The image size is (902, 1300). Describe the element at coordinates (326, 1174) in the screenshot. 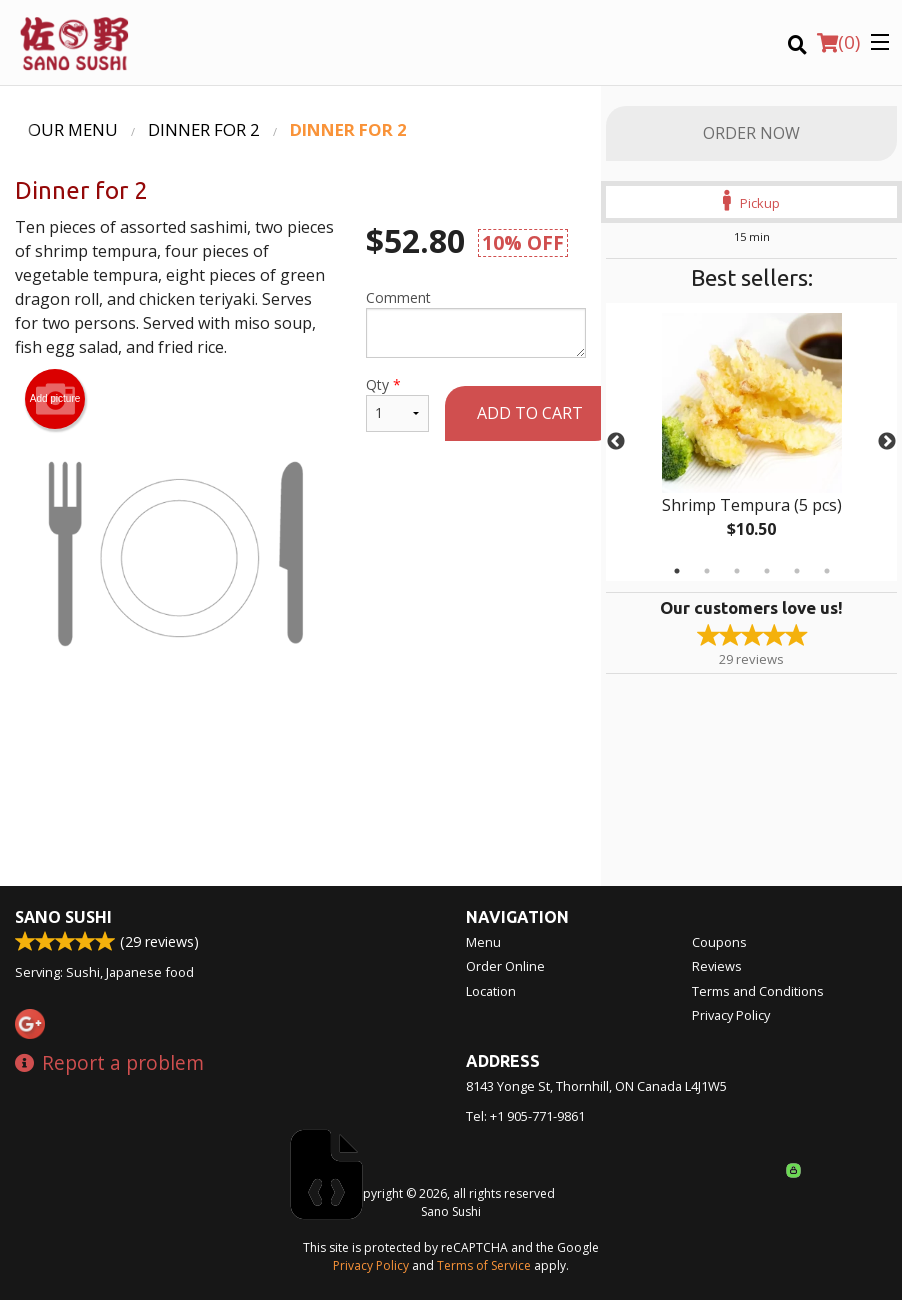

I see `view source code file` at that location.